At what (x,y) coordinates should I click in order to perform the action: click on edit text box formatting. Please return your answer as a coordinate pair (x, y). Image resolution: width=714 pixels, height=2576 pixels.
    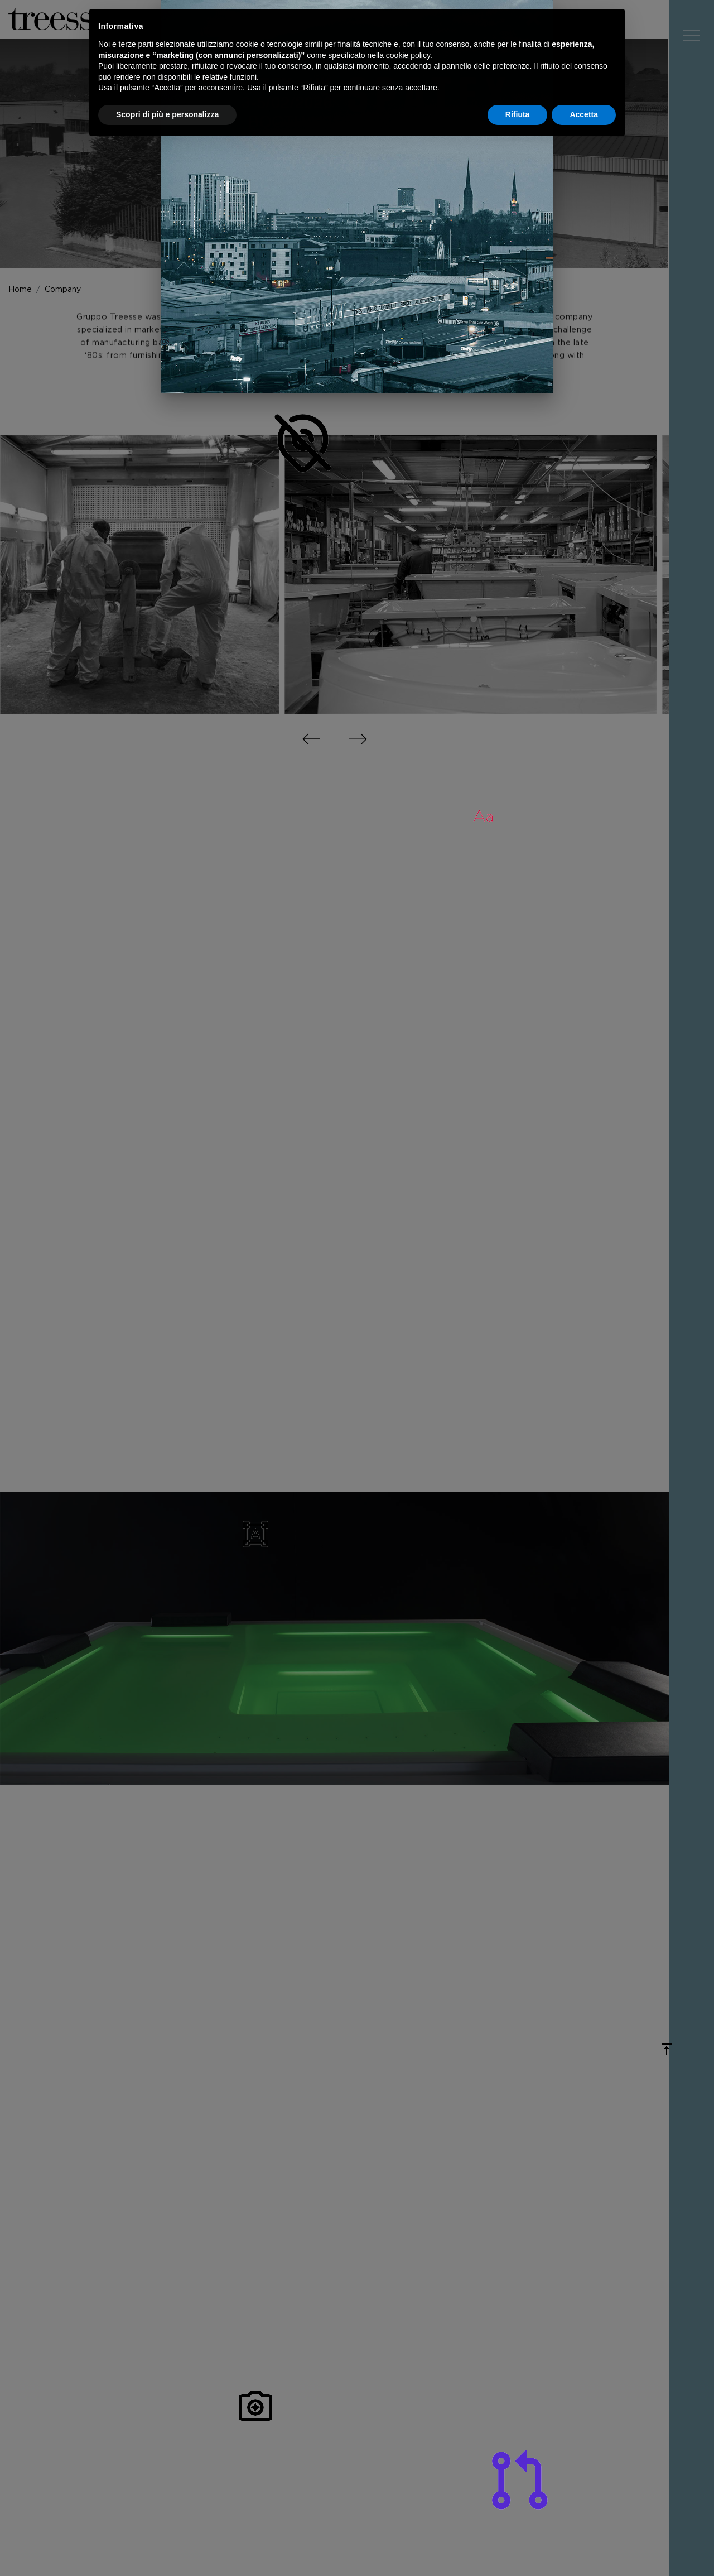
    Looking at the image, I should click on (255, 1534).